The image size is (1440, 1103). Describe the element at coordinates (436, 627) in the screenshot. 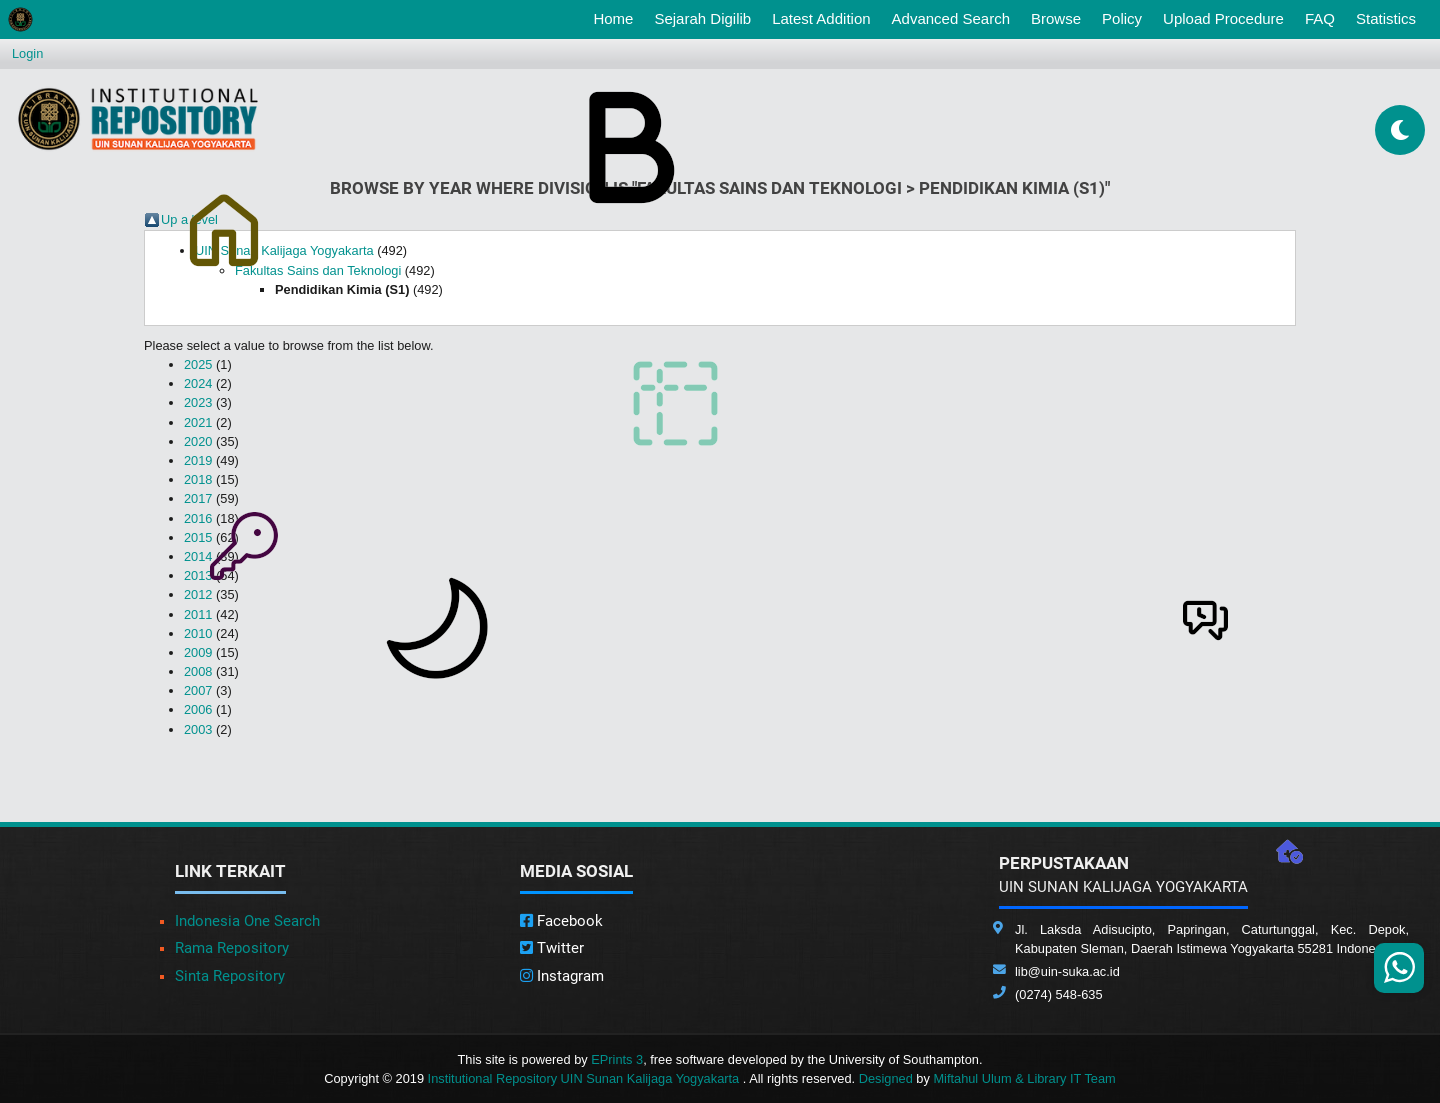

I see `switch to dark mode` at that location.